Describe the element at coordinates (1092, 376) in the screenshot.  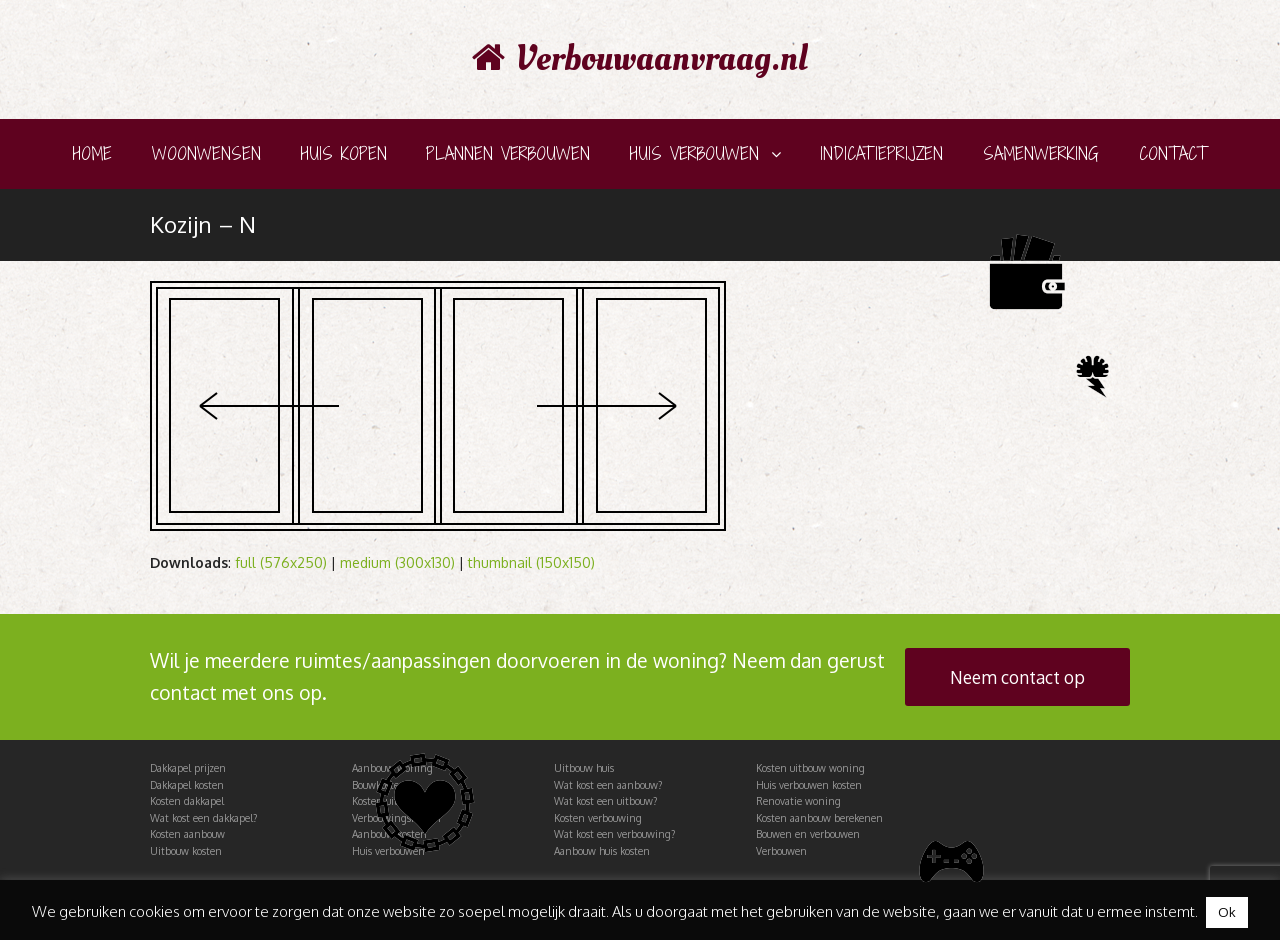
I see `start a brainstorming session` at that location.